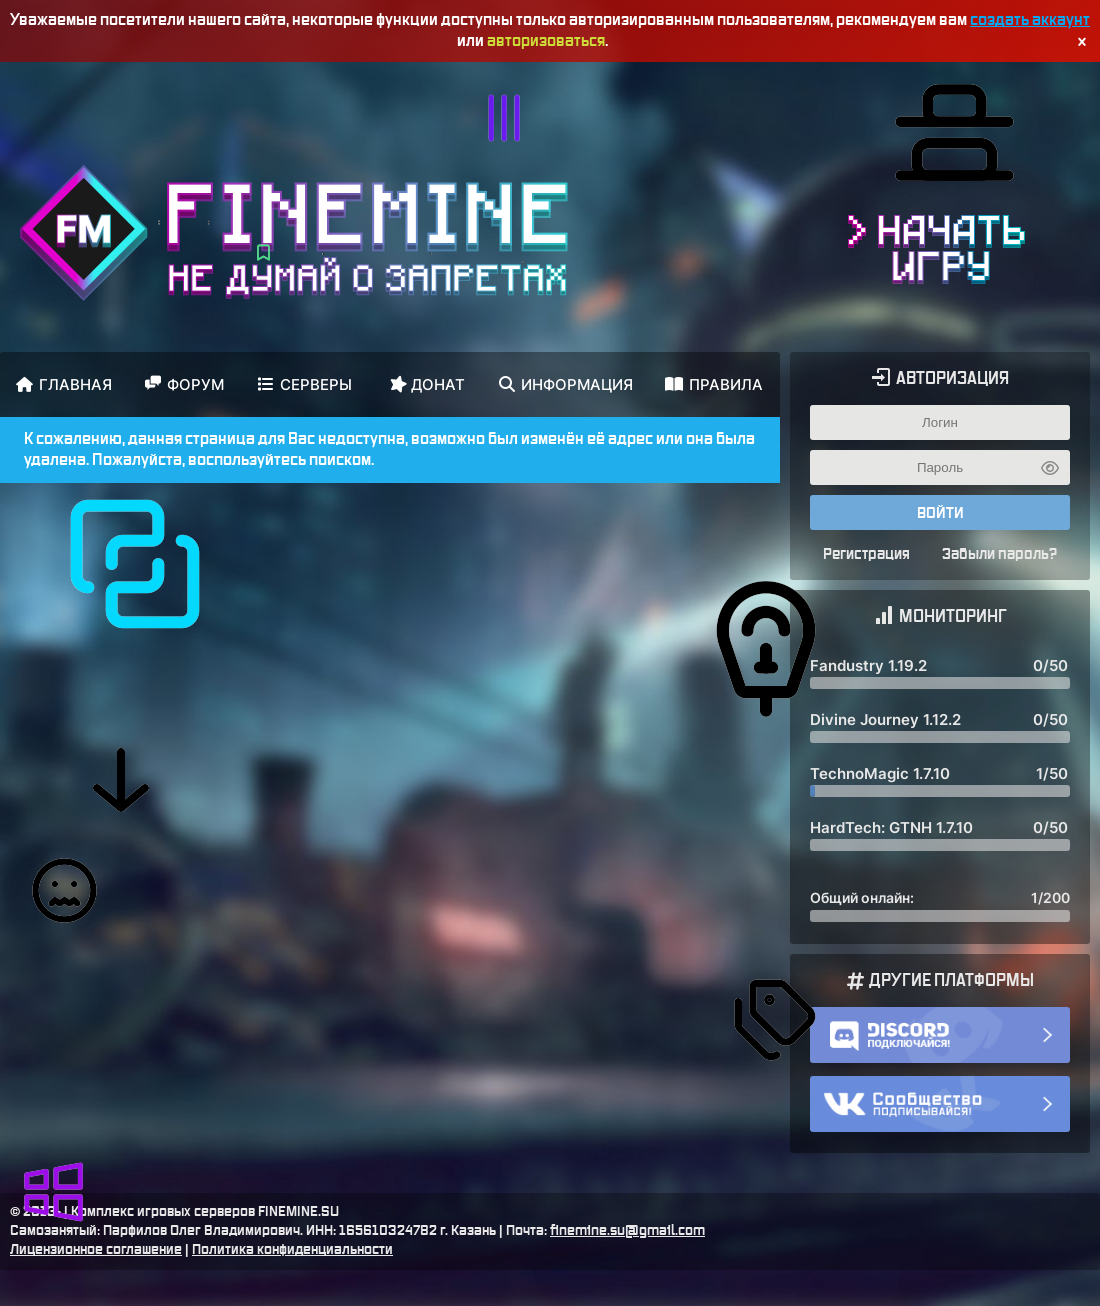 The width and height of the screenshot is (1100, 1306). I want to click on manage tags or labels, so click(775, 1020).